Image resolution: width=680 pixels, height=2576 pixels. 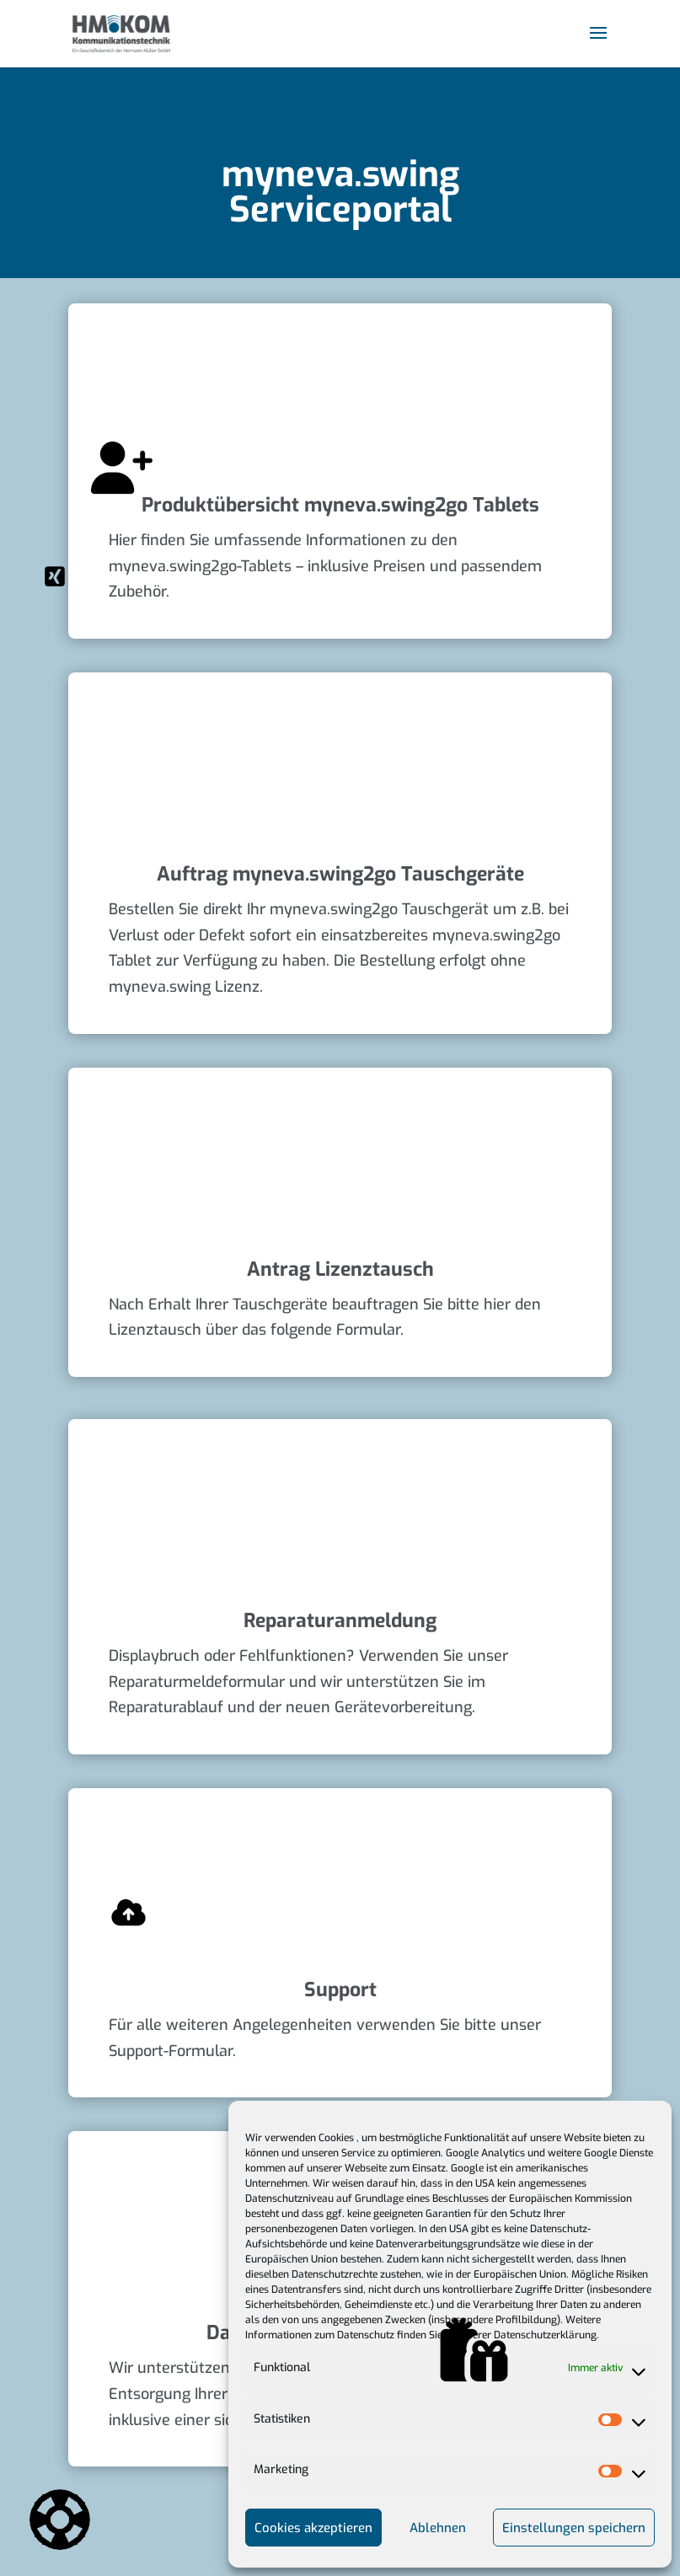 I want to click on open xing profile or app, so click(x=55, y=576).